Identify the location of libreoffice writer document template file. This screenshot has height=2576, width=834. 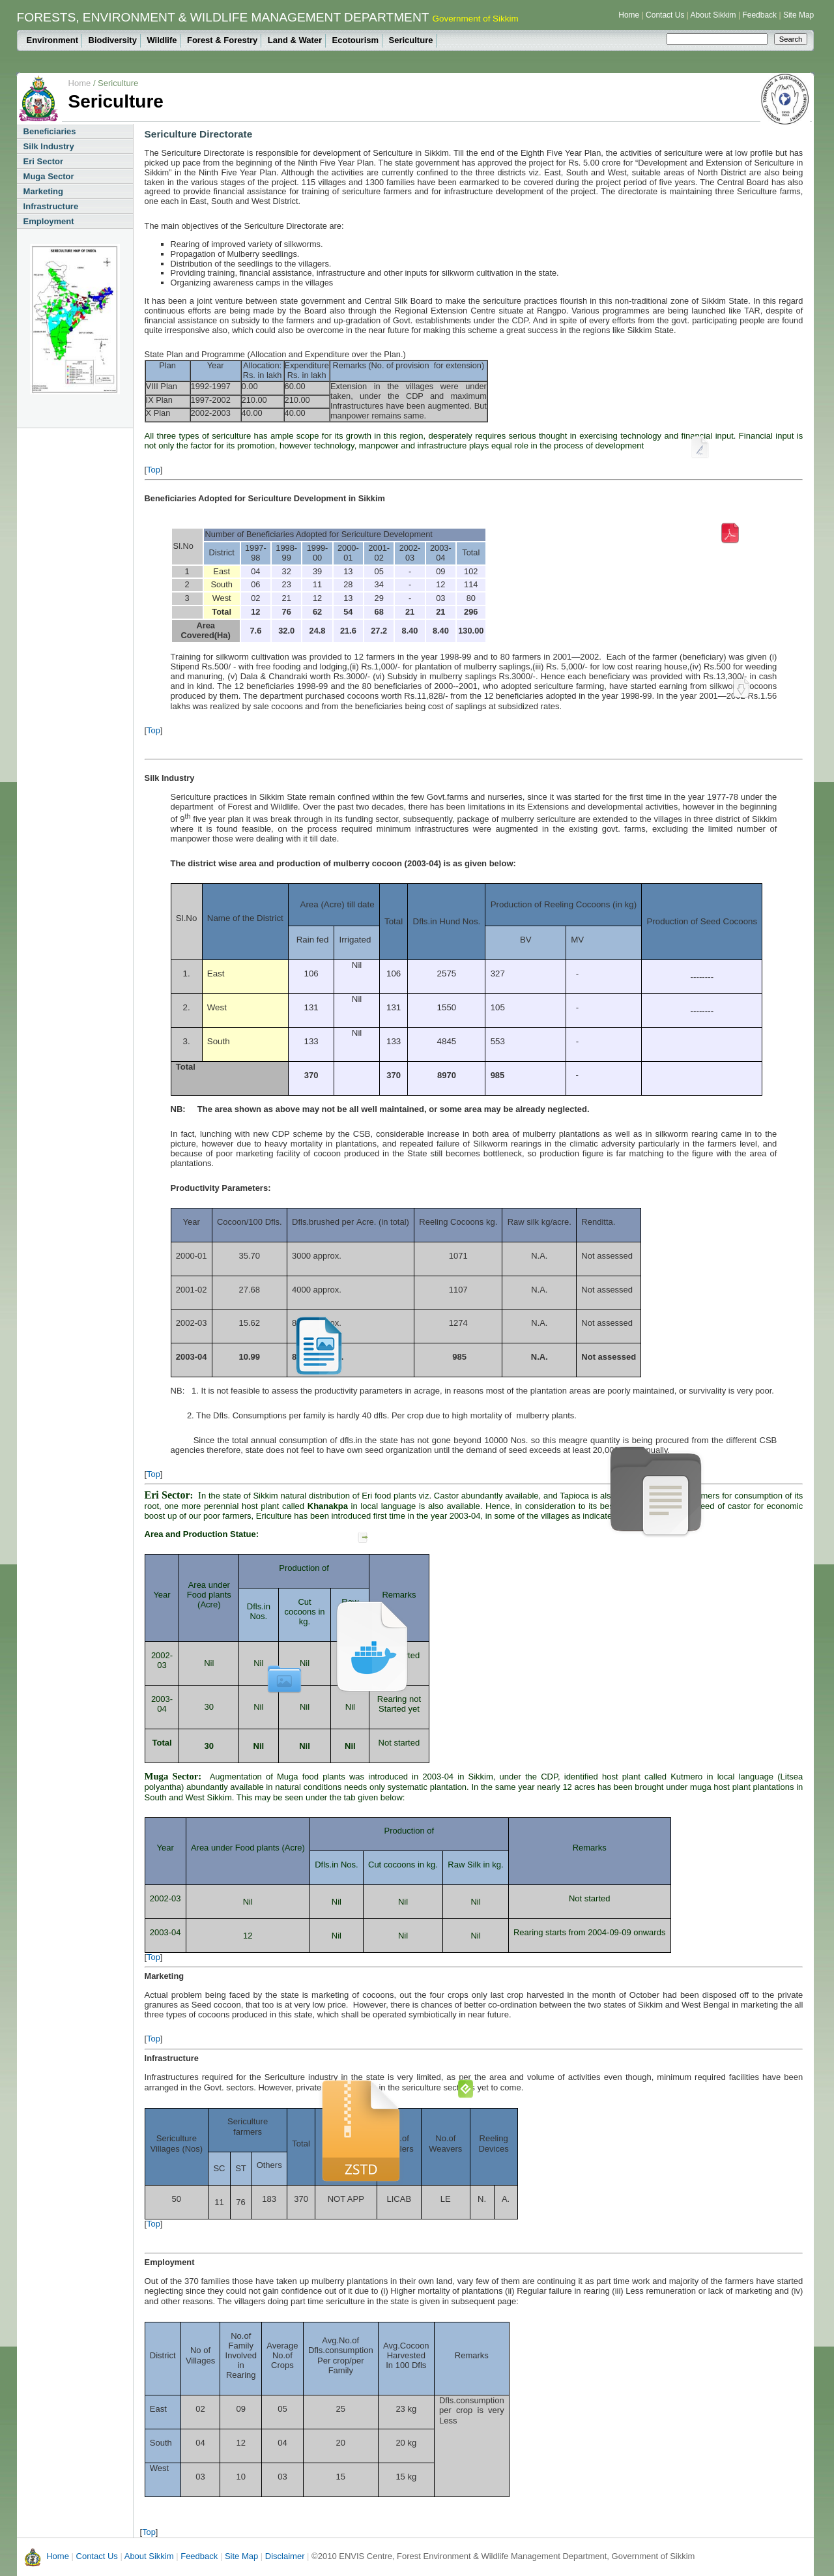
(319, 1345).